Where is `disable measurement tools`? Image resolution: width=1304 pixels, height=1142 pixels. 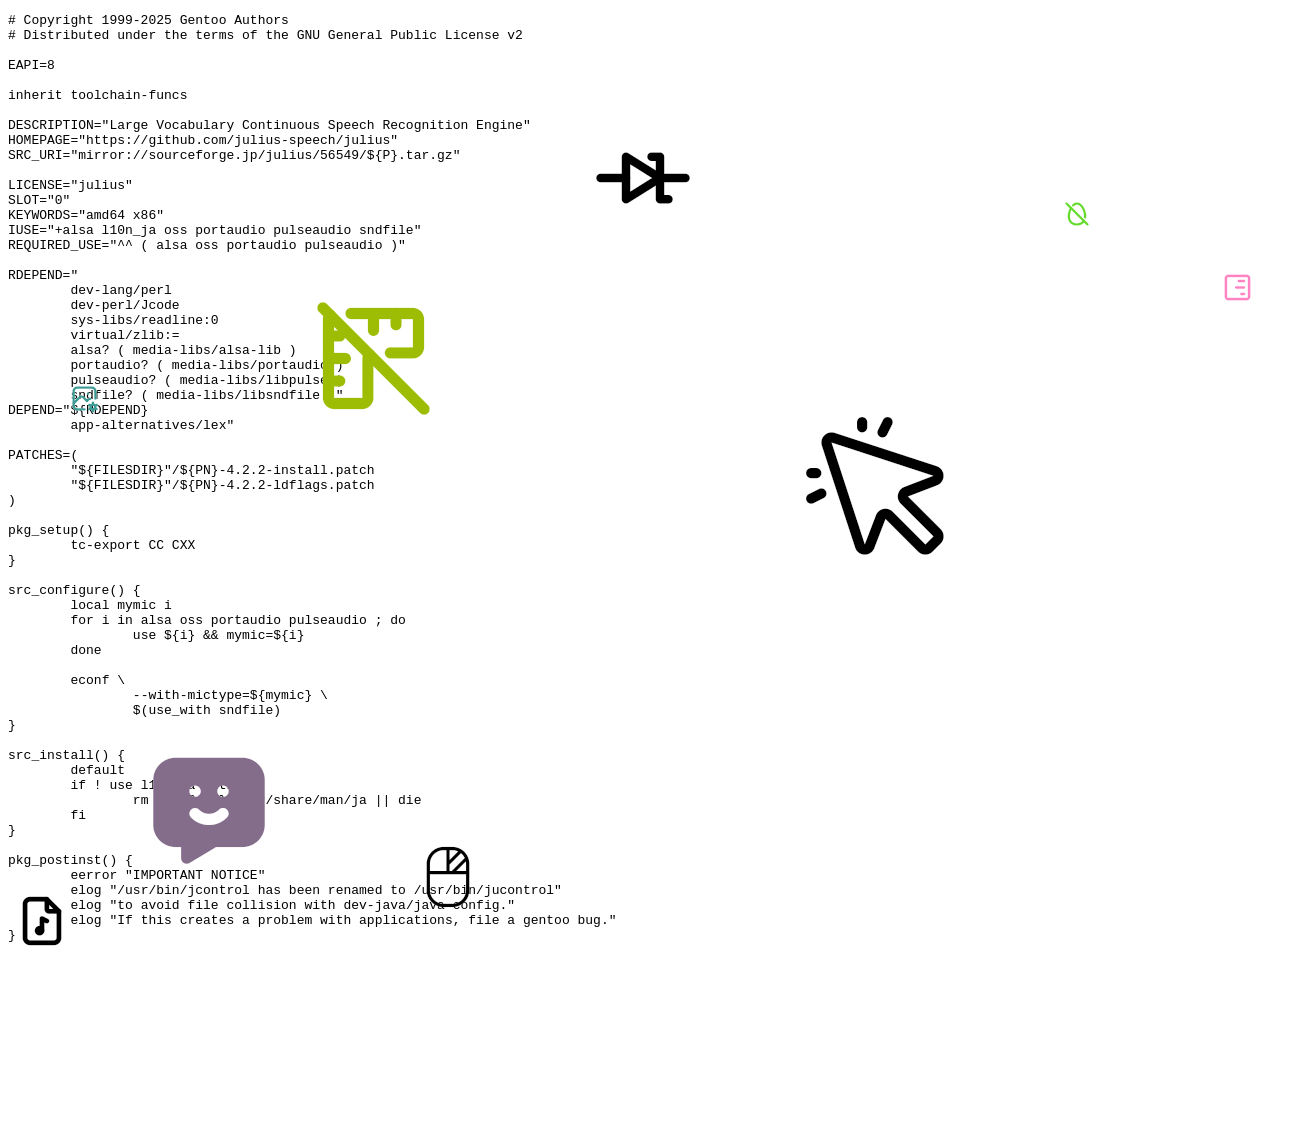
disable measurement tools is located at coordinates (373, 358).